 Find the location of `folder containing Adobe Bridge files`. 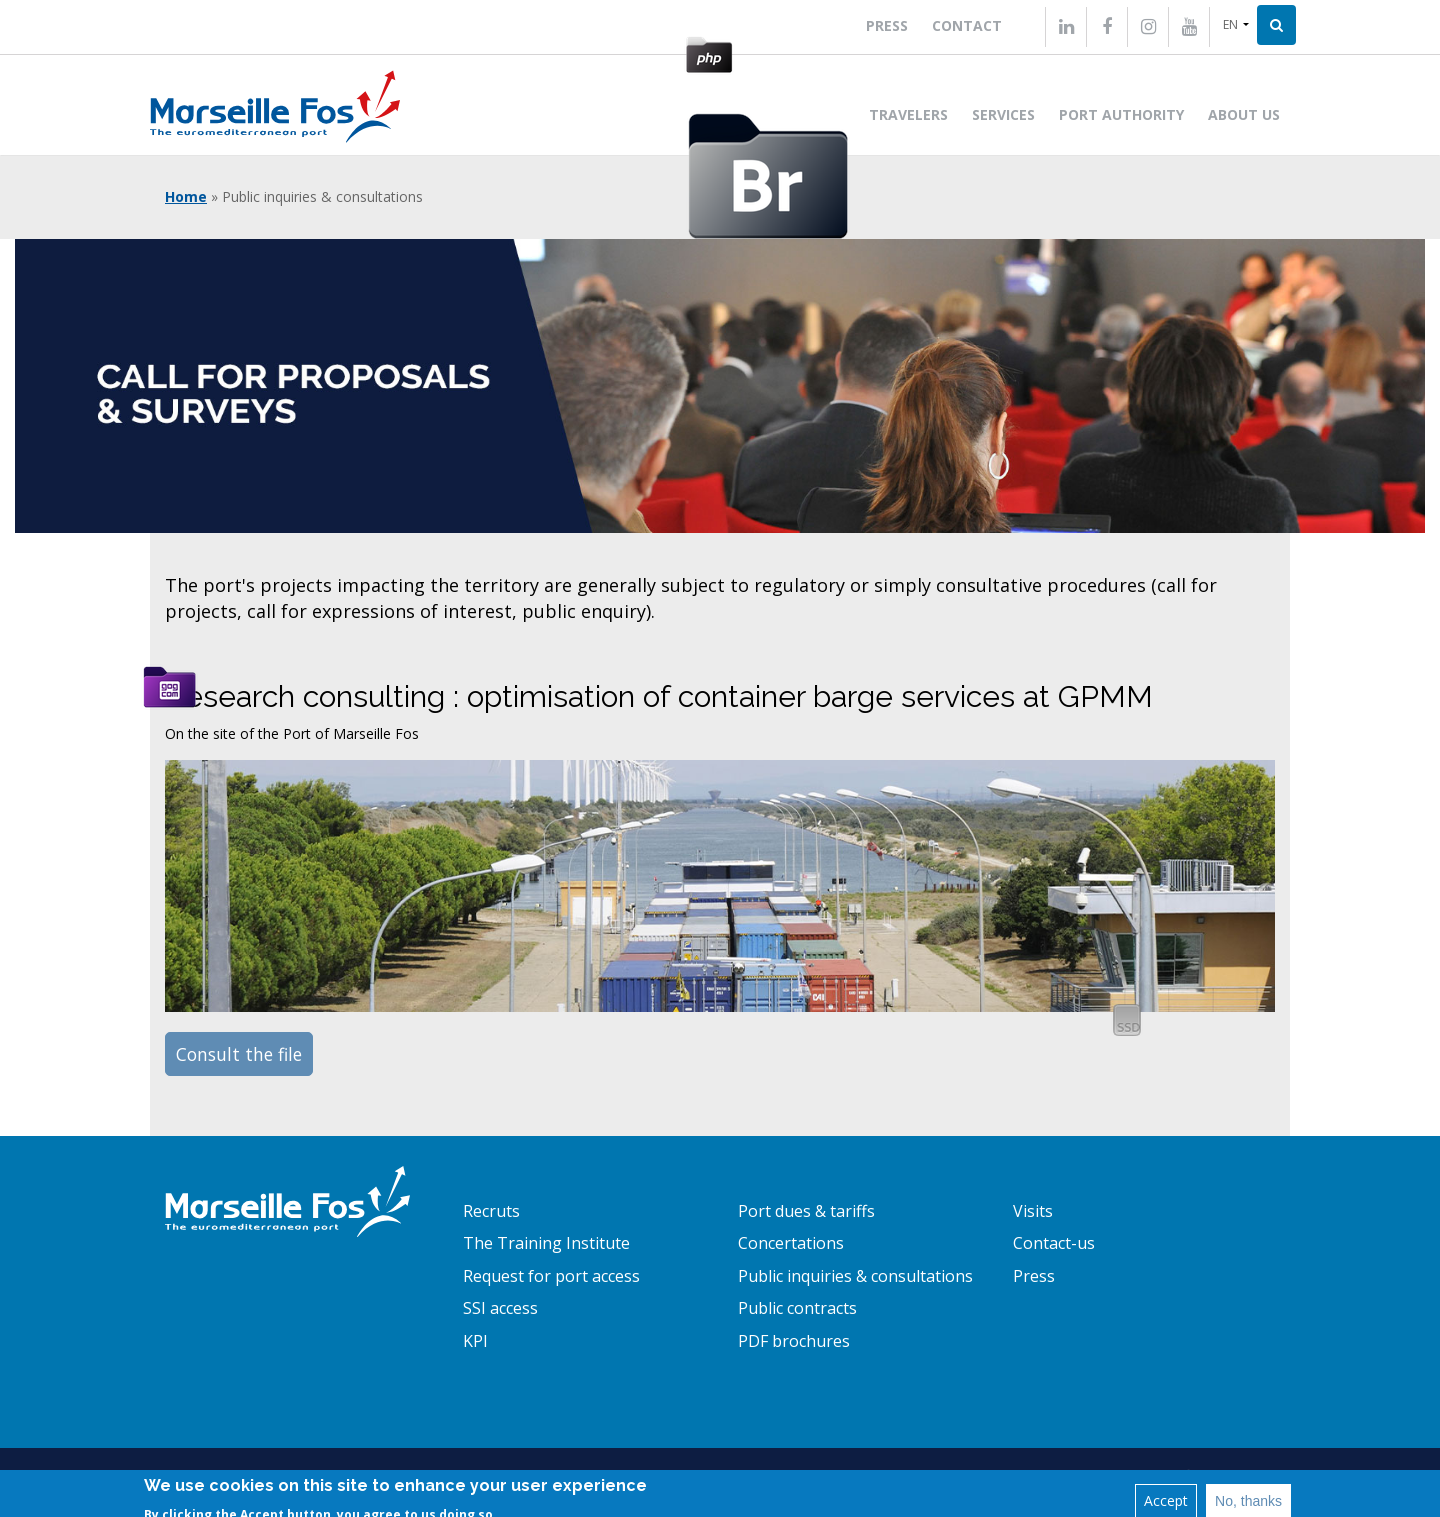

folder containing Adobe Bridge files is located at coordinates (767, 180).